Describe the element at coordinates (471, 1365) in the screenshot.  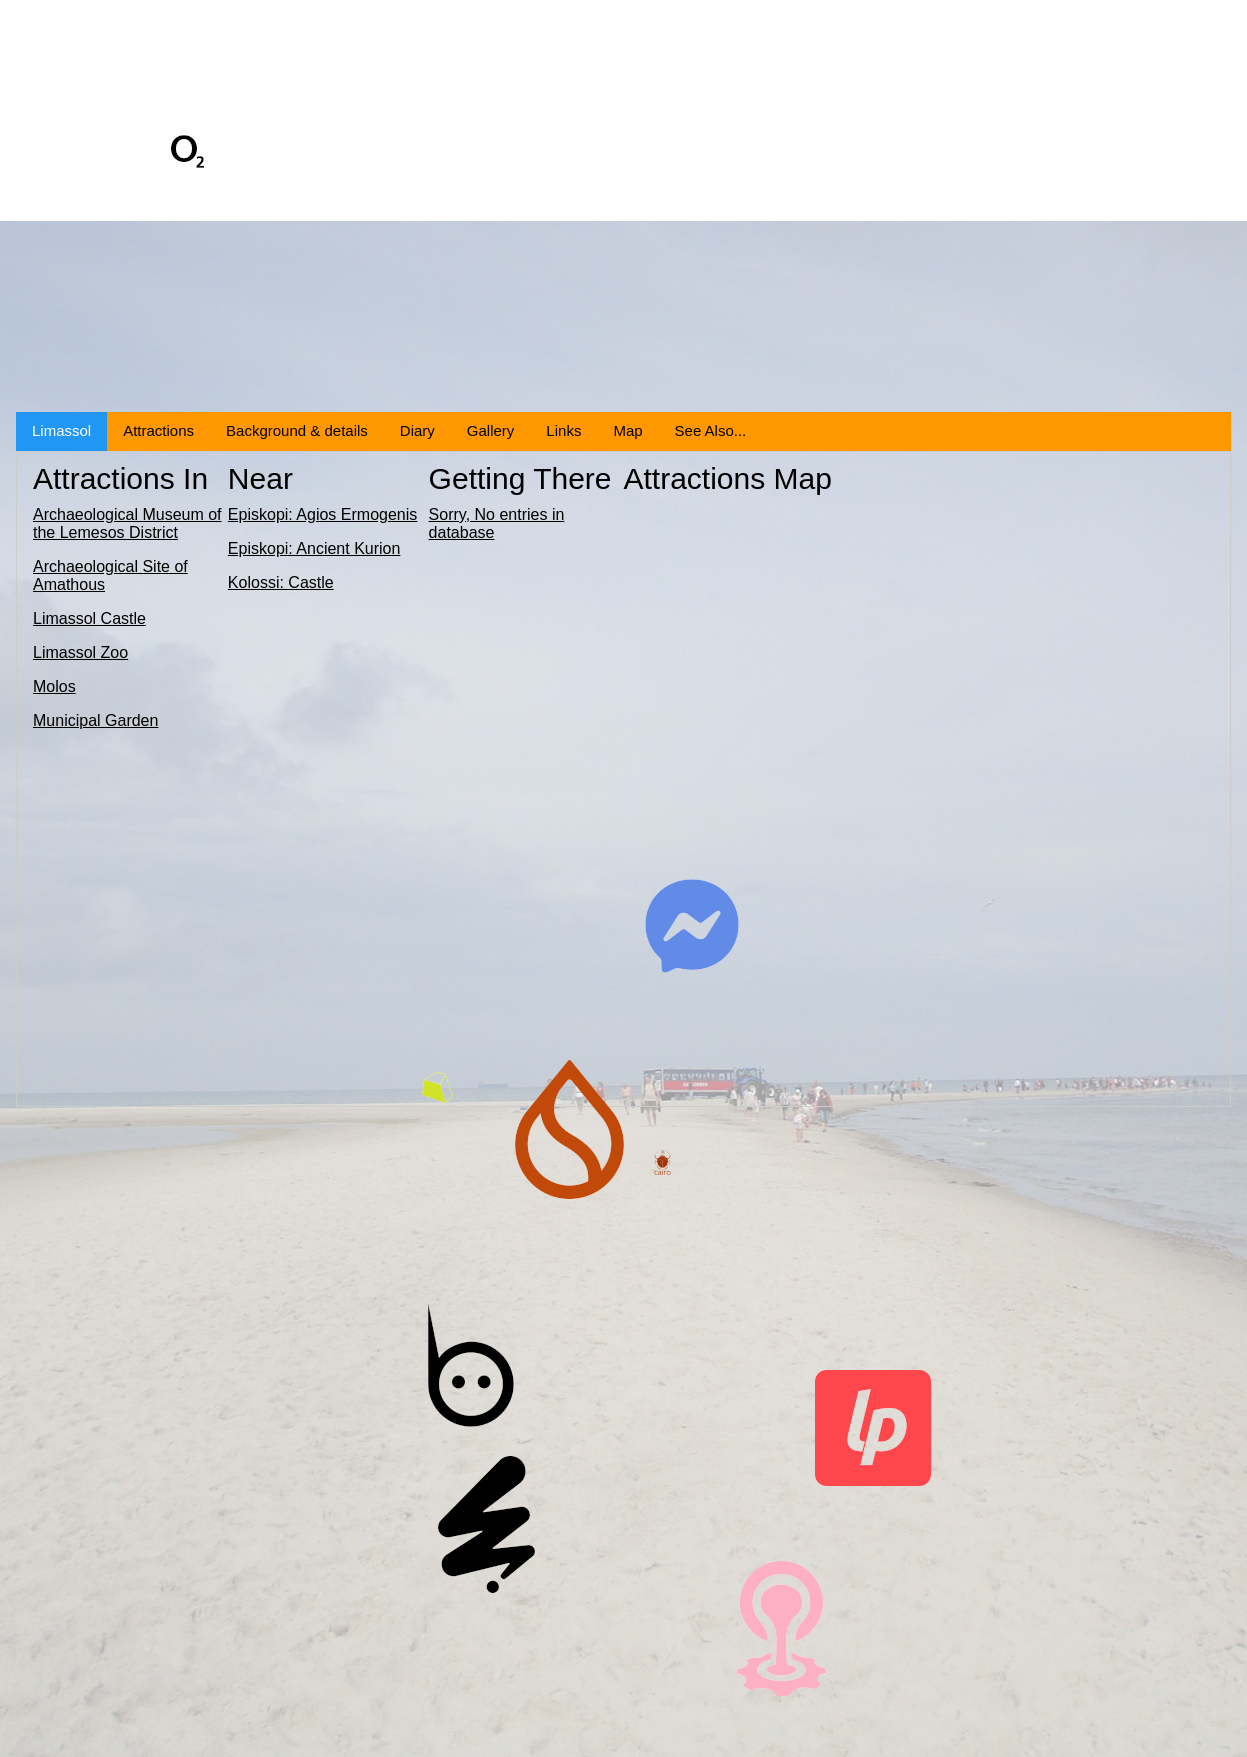
I see `nimblr brand logo` at that location.